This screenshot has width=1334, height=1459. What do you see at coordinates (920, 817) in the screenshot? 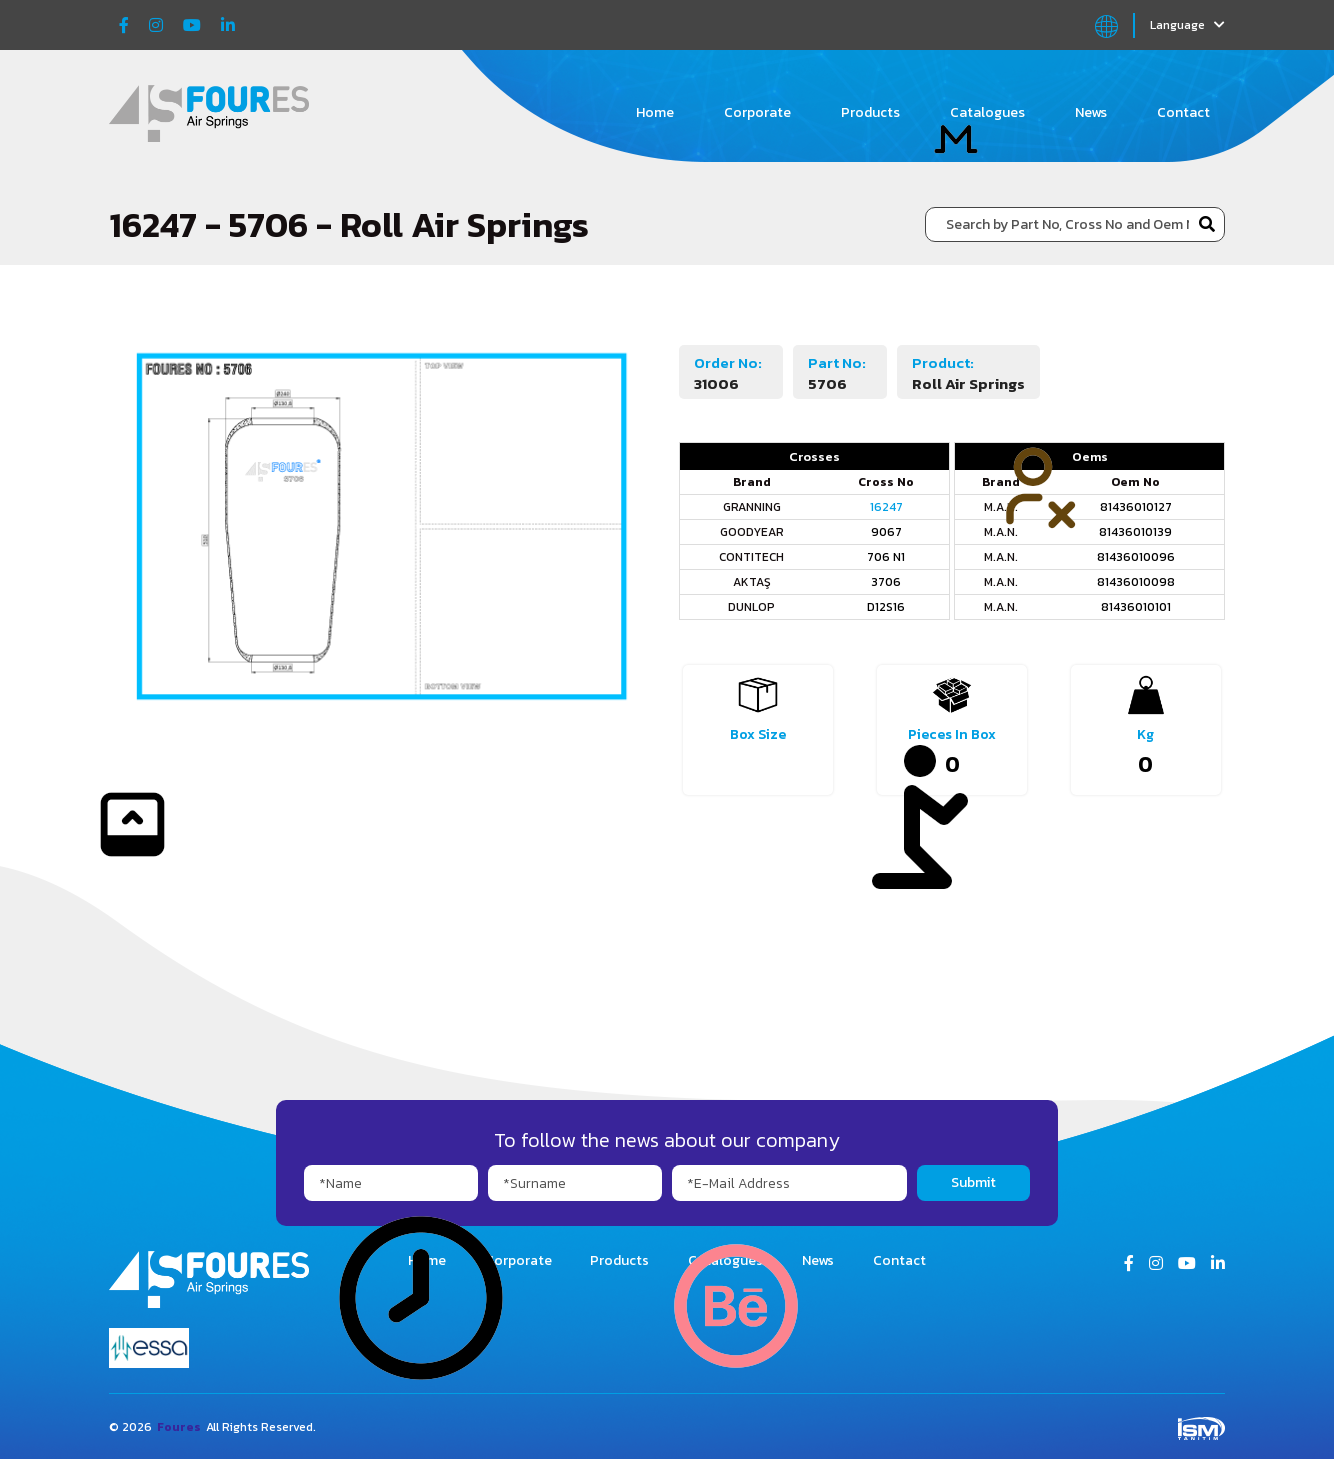
I see `access prayer or meditation features` at bounding box center [920, 817].